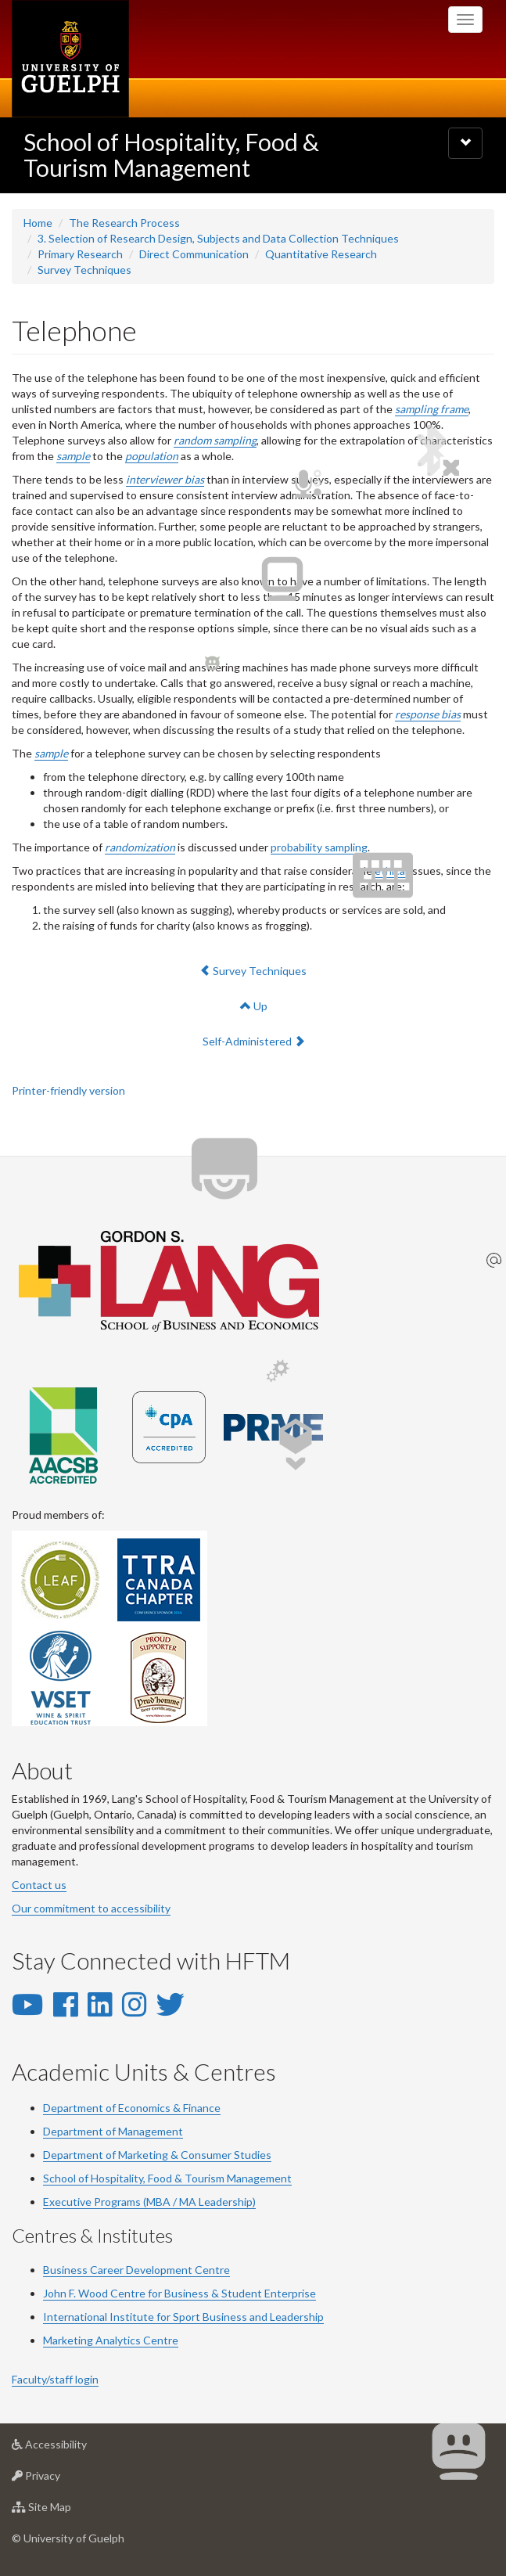 This screenshot has height=2576, width=506. I want to click on bluetooth is currently disabled, so click(433, 450).